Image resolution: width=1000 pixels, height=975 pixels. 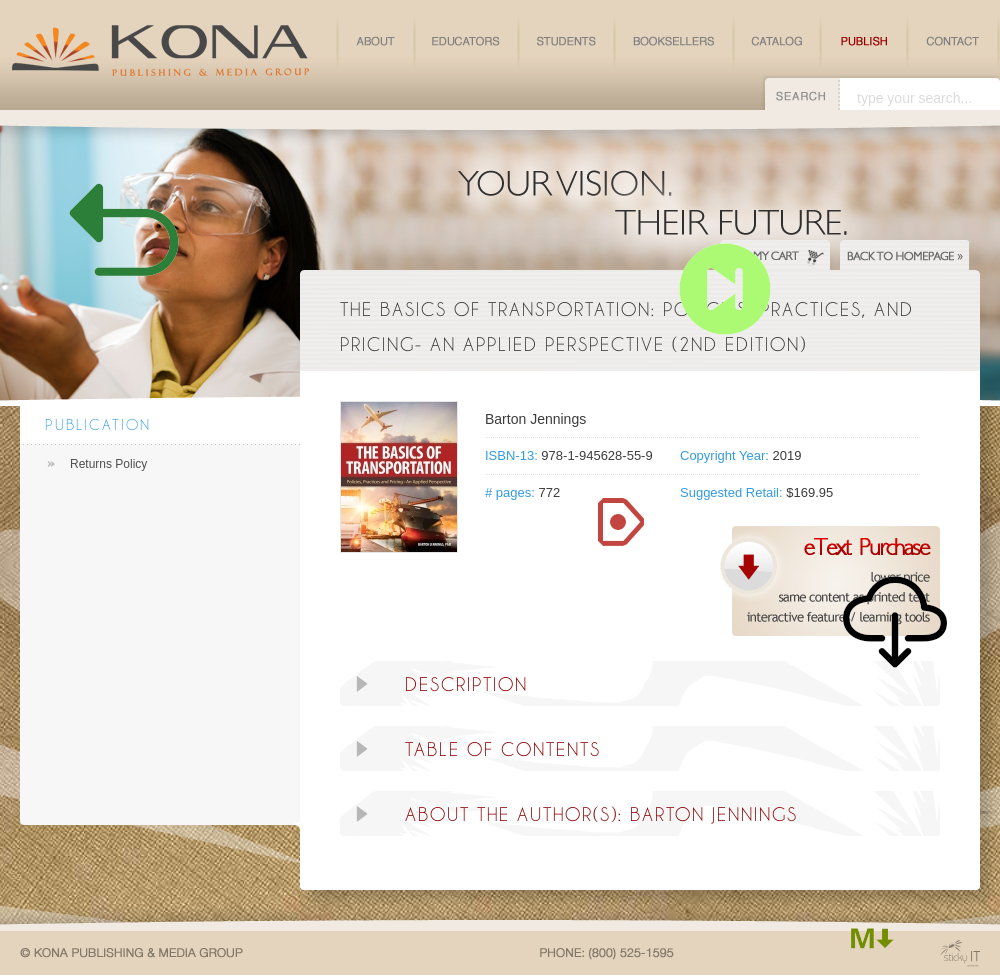 What do you see at coordinates (725, 289) in the screenshot?
I see `skip to the next track` at bounding box center [725, 289].